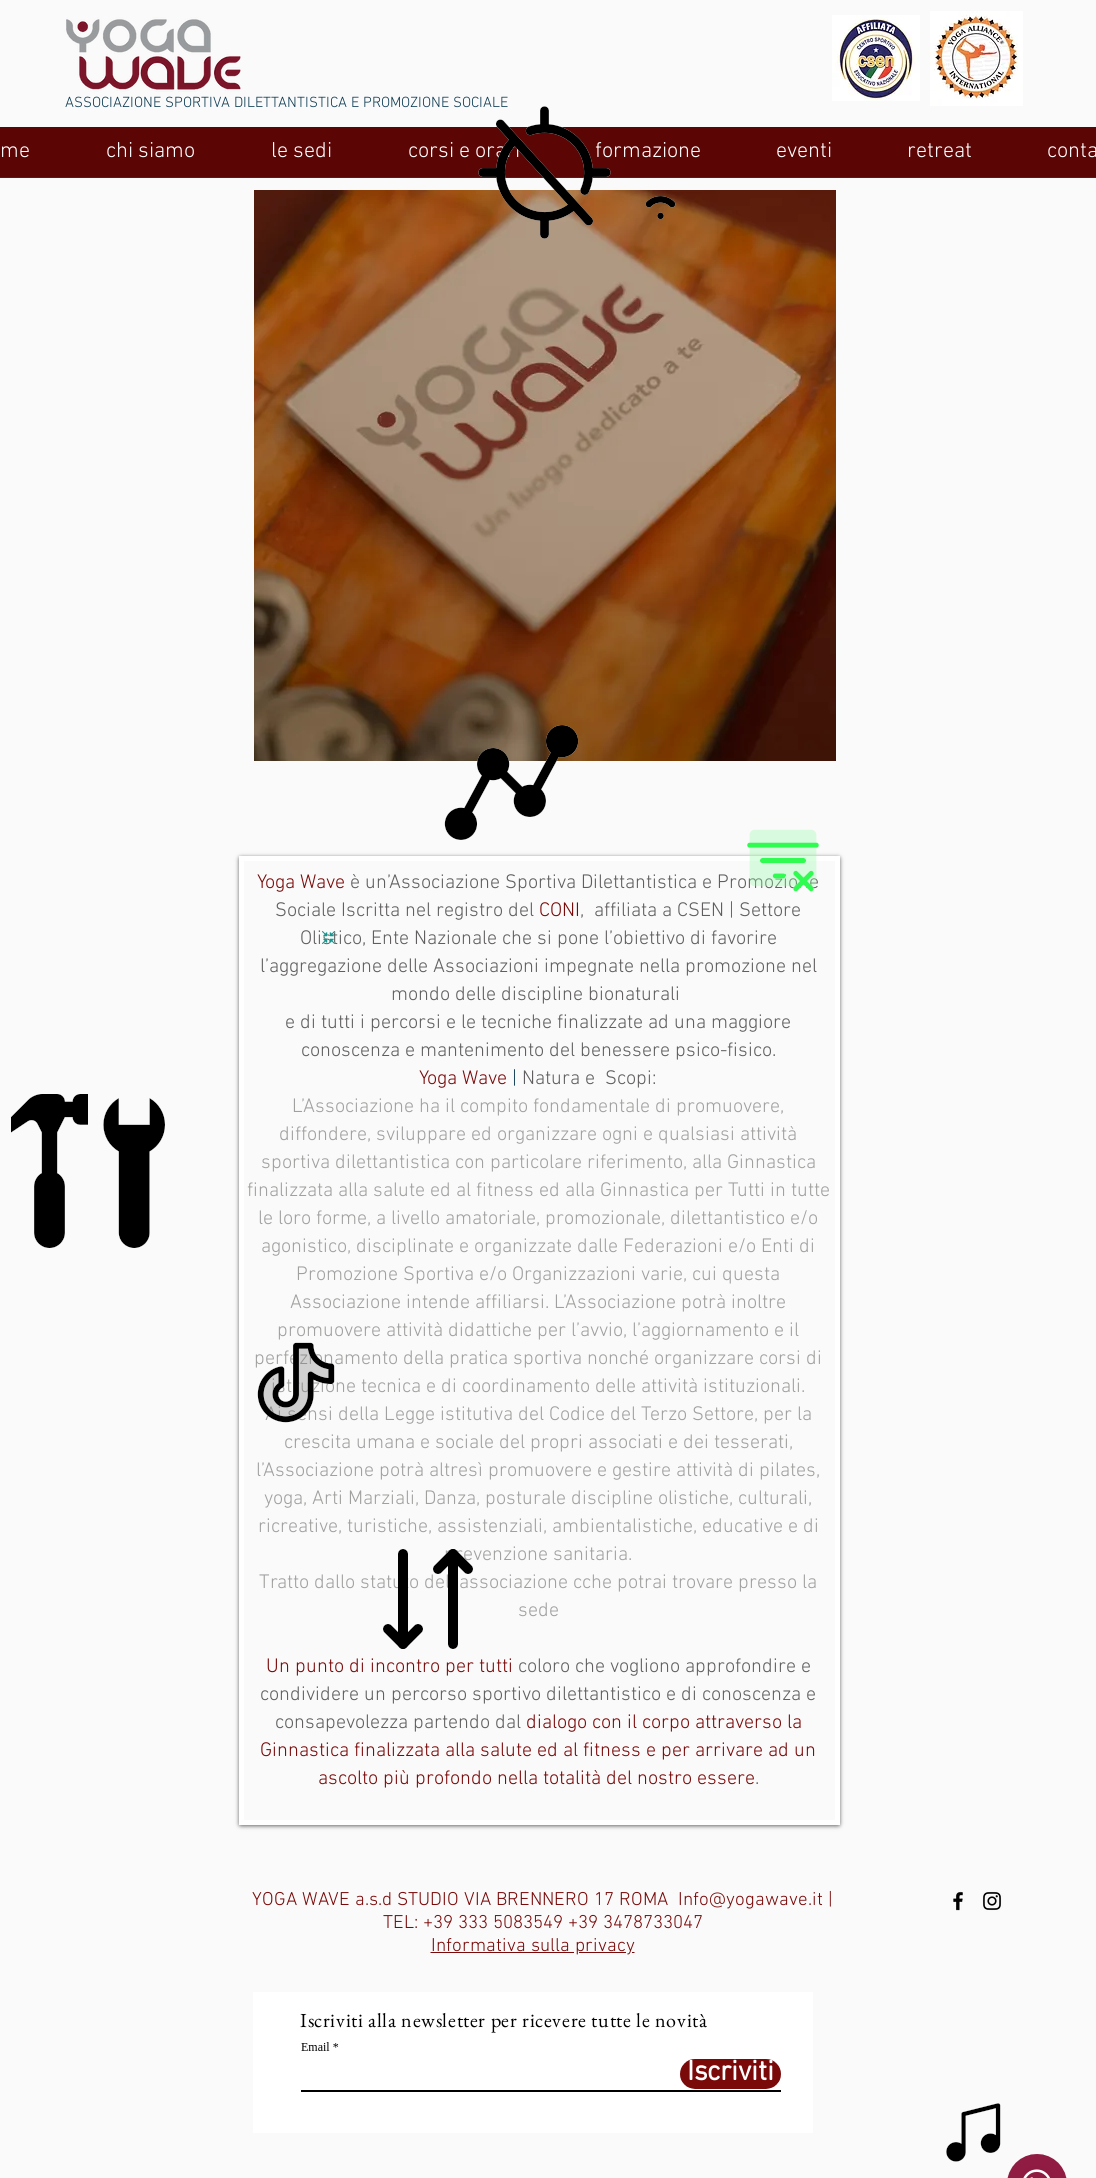 The width and height of the screenshot is (1096, 2178). Describe the element at coordinates (660, 189) in the screenshot. I see `indicates weak wifi signal strength` at that location.